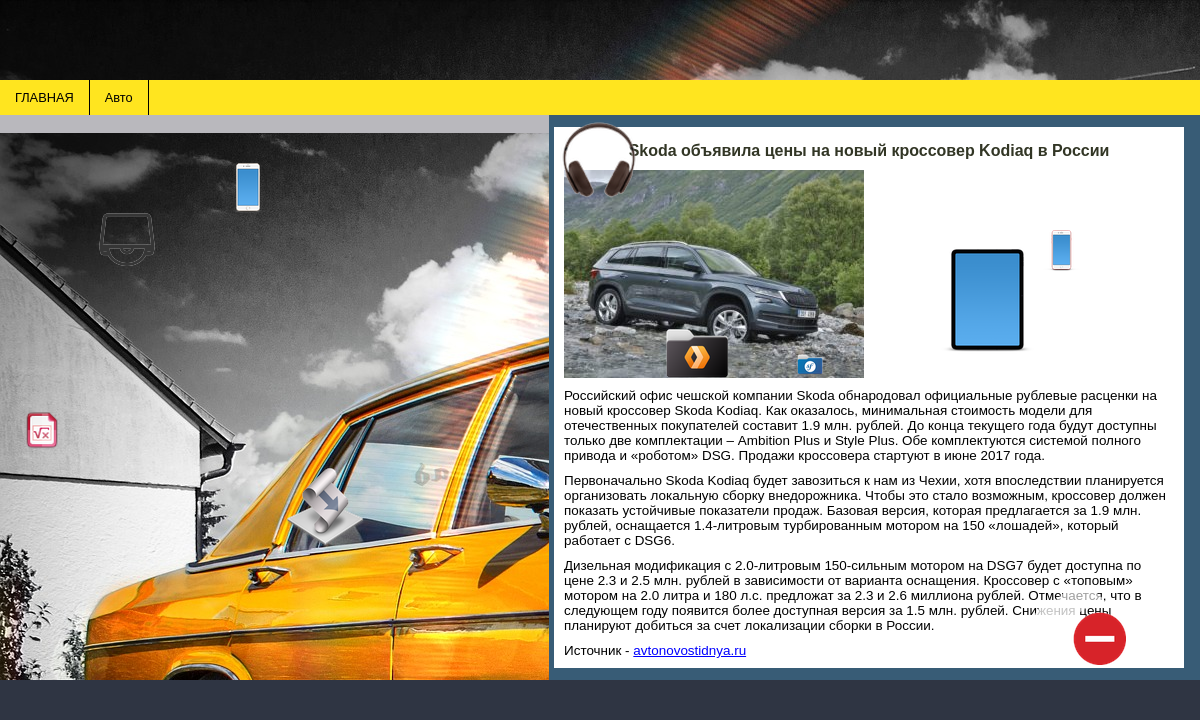 The height and width of the screenshot is (720, 1200). I want to click on open cloudflare workers project folder, so click(697, 355).